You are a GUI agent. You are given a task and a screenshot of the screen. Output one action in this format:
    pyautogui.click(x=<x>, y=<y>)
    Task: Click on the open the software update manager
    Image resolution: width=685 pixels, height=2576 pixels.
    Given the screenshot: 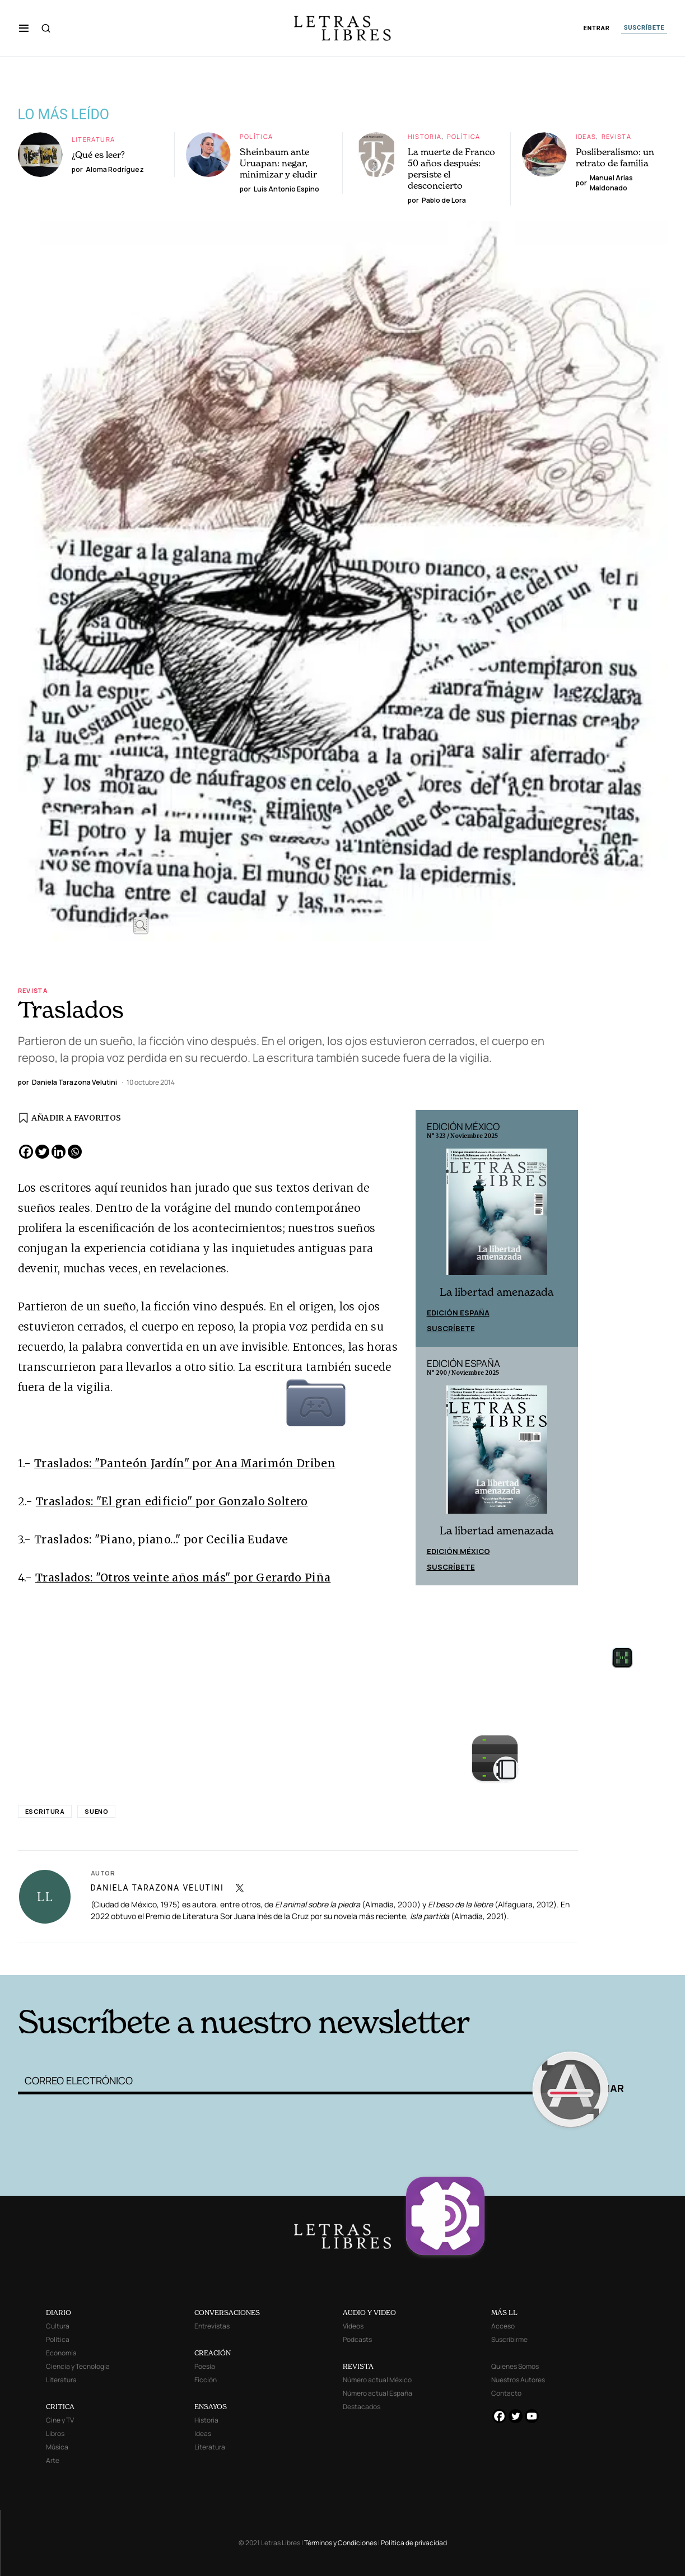 What is the action you would take?
    pyautogui.click(x=570, y=2089)
    